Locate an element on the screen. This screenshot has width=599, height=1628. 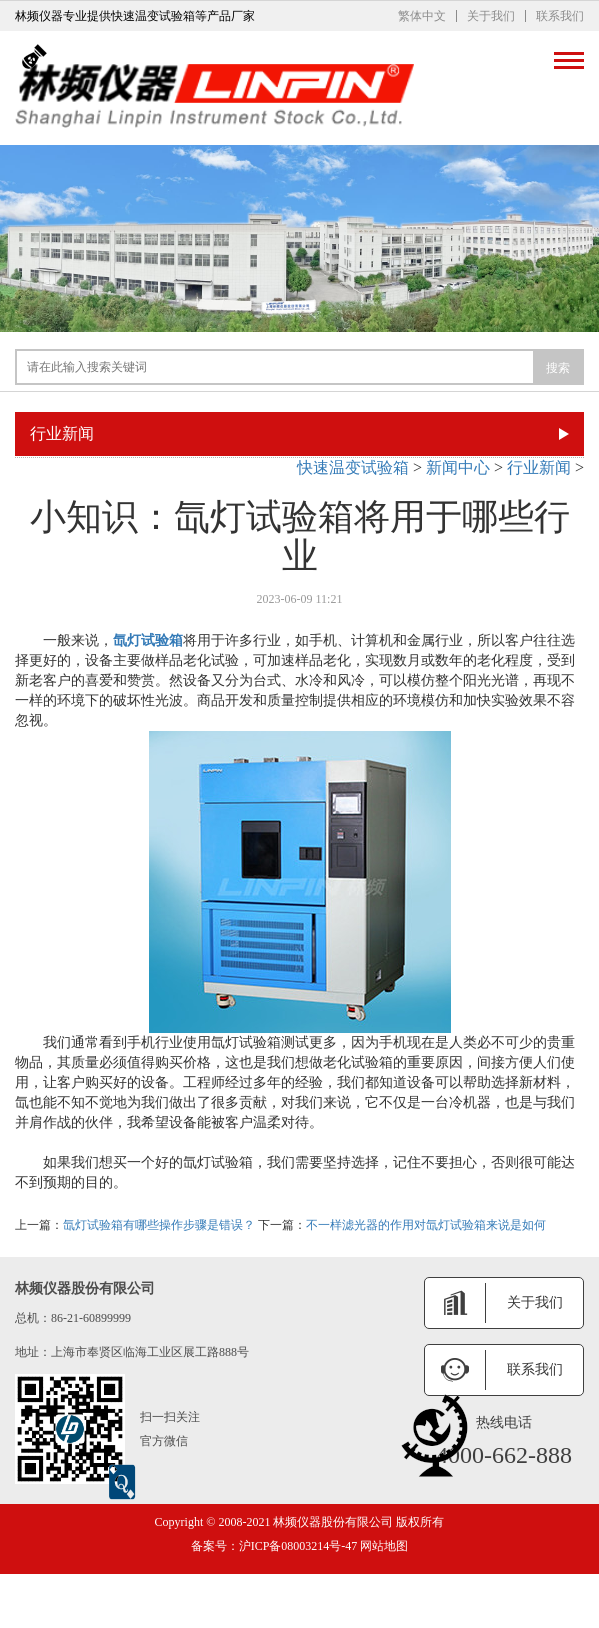
access global or worldwide settings is located at coordinates (433, 1435).